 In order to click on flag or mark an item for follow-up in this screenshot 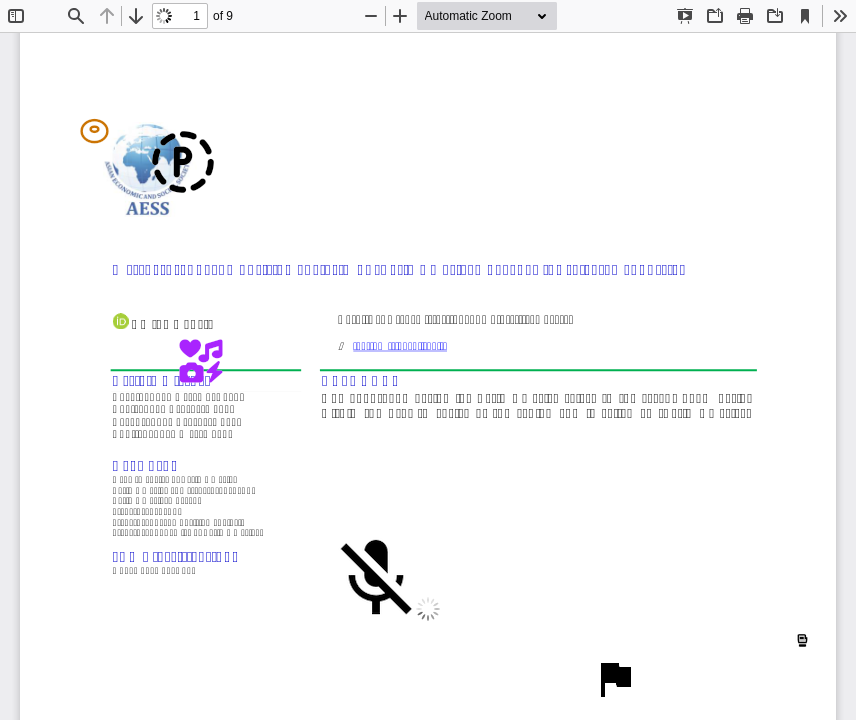, I will do `click(615, 679)`.